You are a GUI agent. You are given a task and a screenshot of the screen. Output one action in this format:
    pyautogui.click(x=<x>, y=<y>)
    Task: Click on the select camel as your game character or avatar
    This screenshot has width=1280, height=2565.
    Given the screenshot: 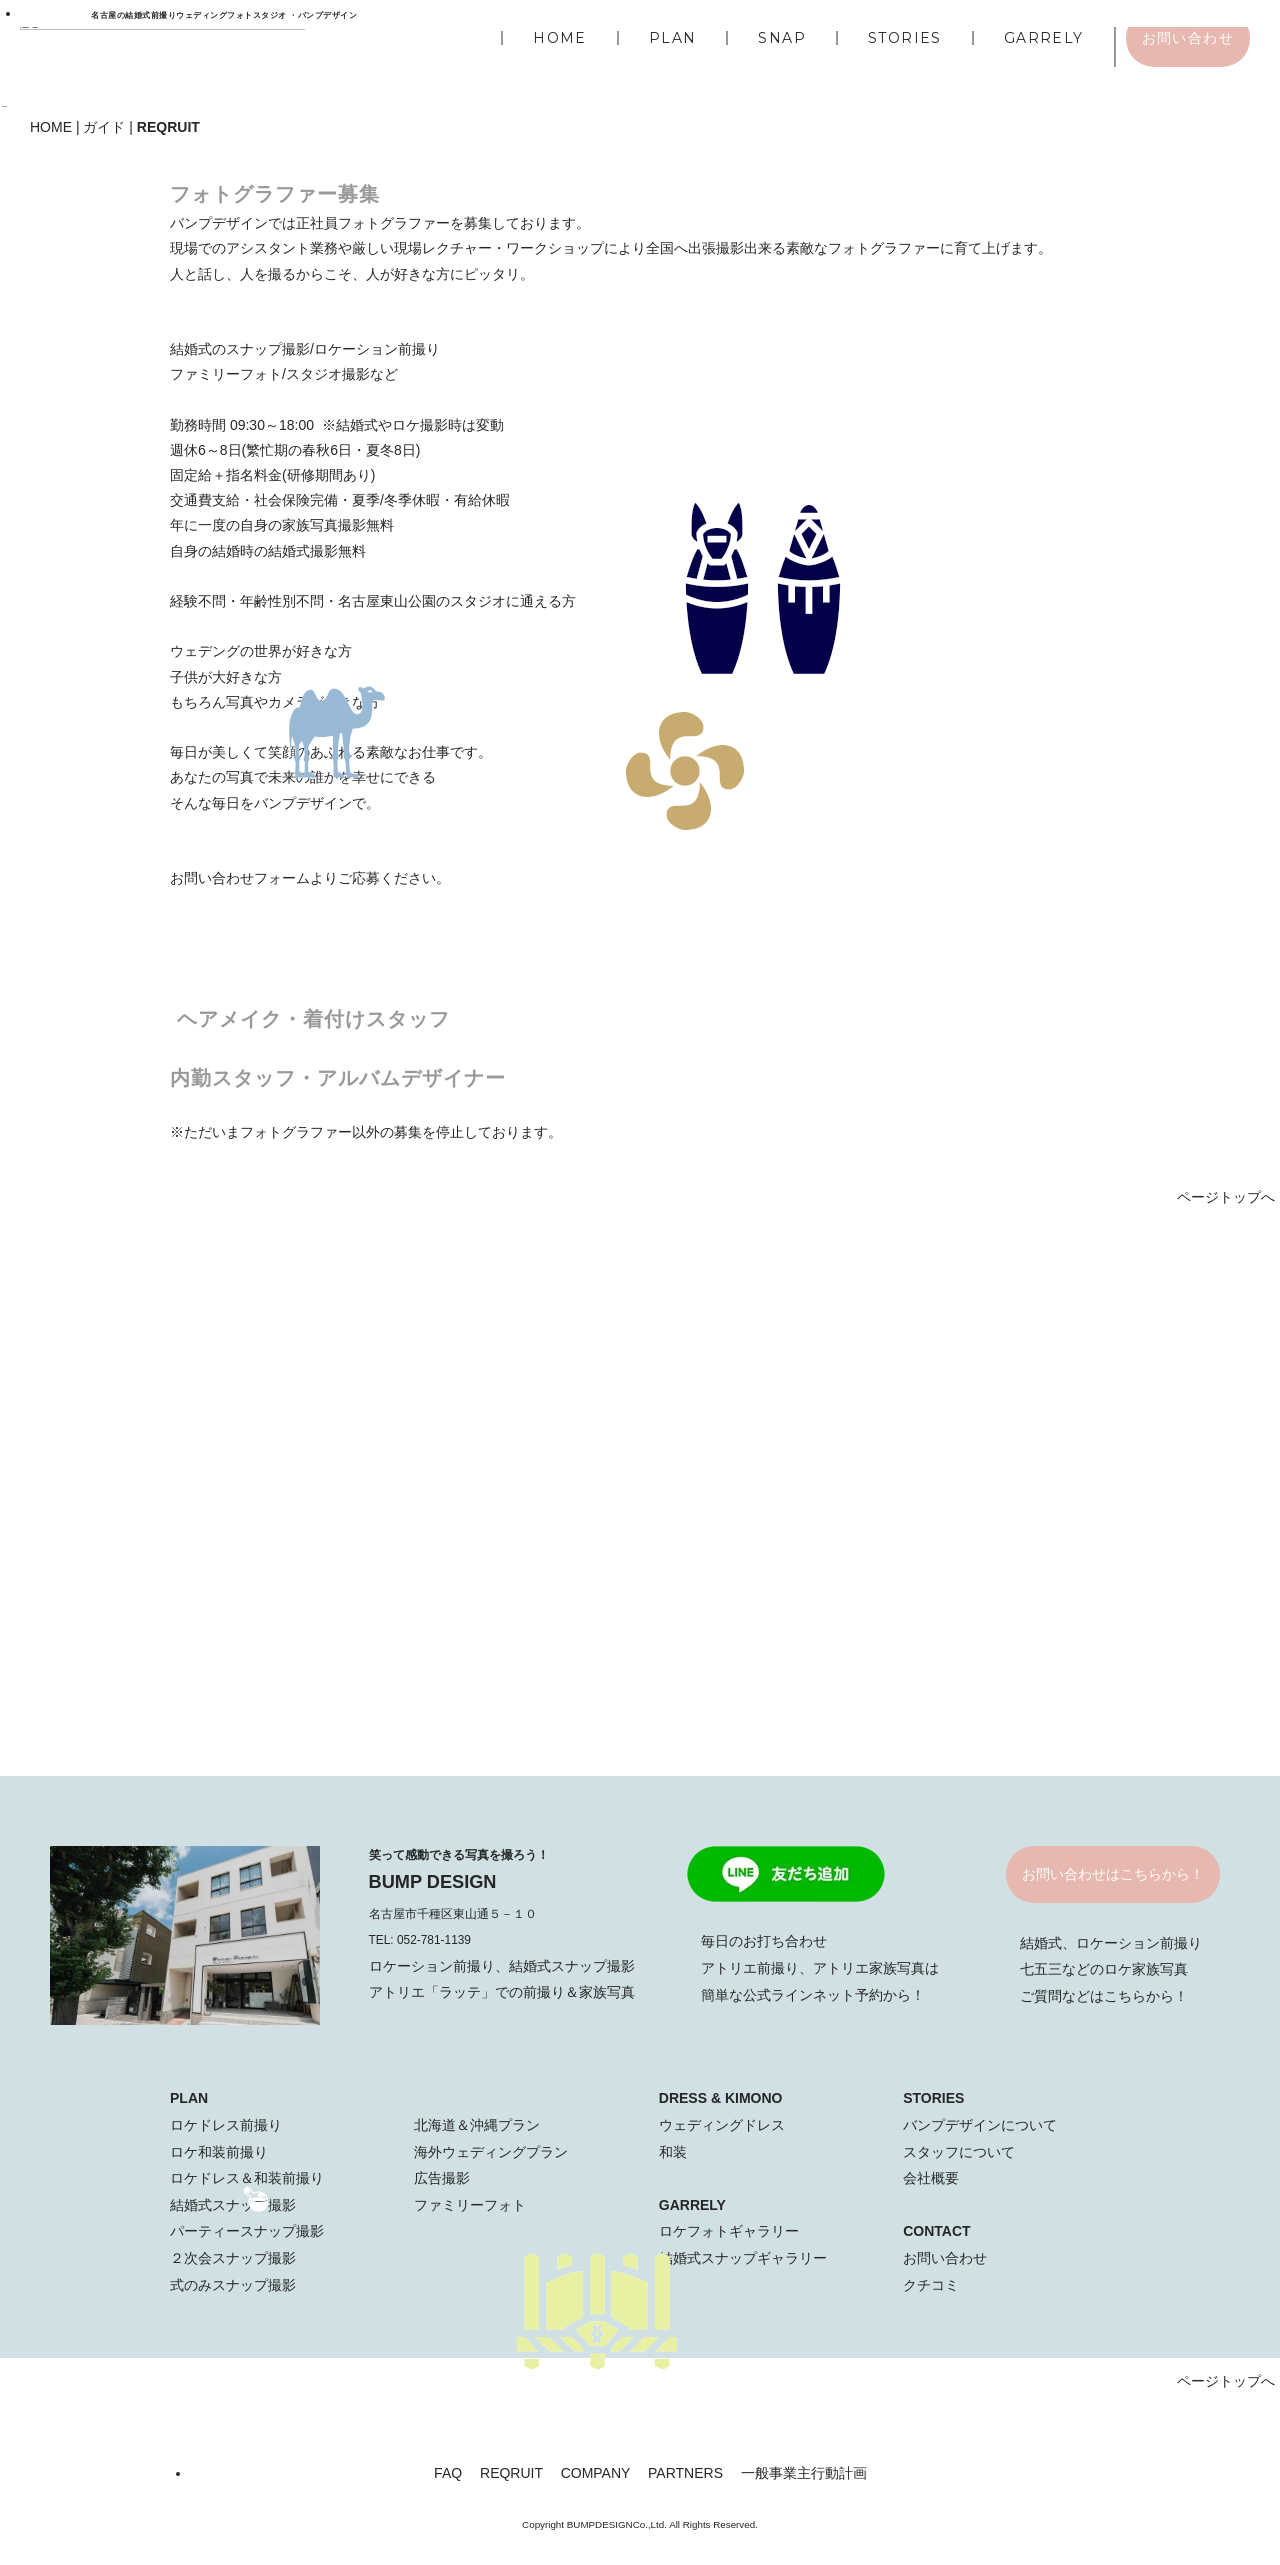 What is the action you would take?
    pyautogui.click(x=337, y=732)
    